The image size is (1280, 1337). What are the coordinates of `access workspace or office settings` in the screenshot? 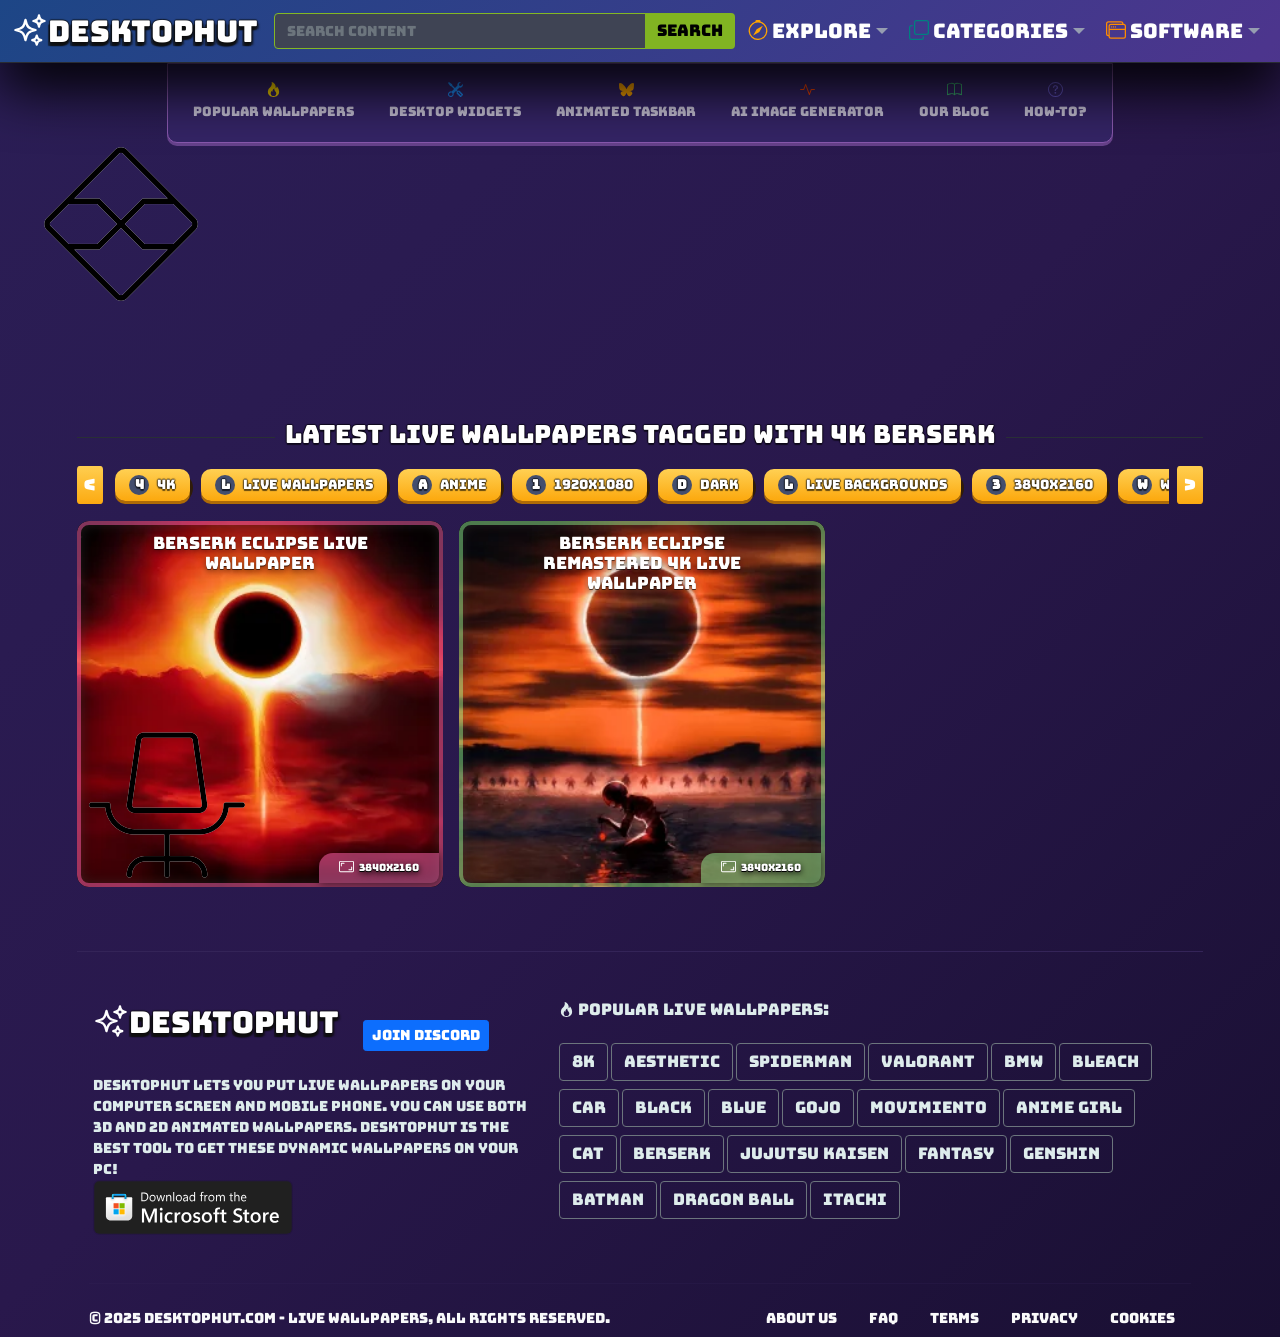 It's located at (167, 805).